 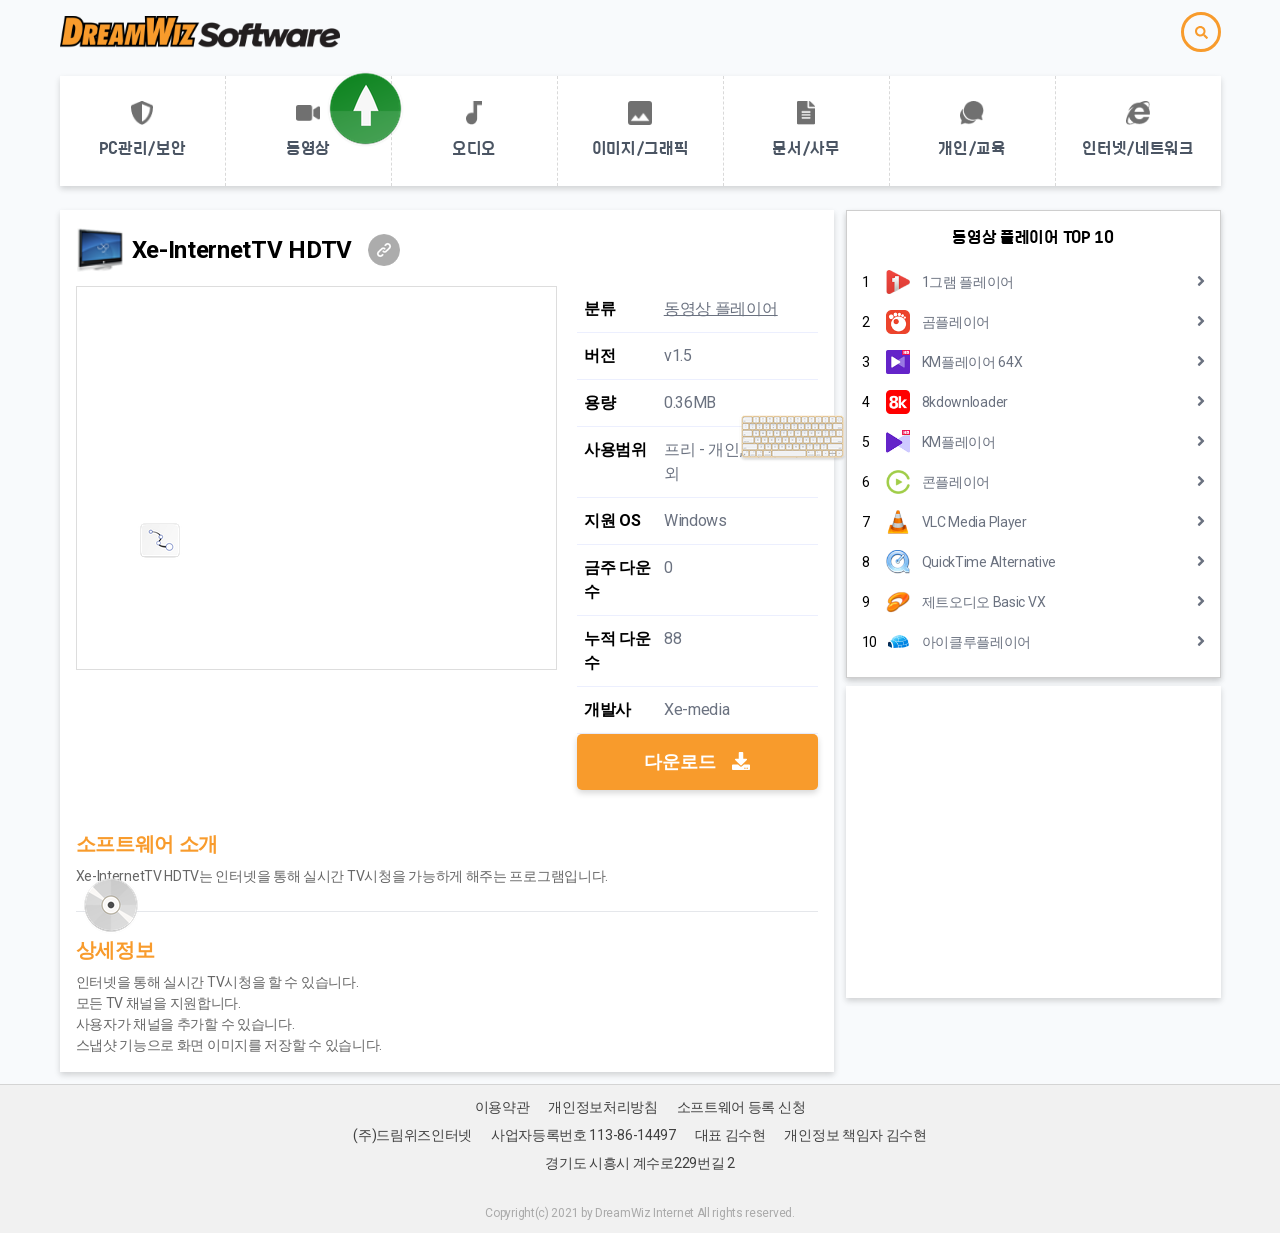 What do you see at coordinates (111, 905) in the screenshot?
I see `access cd/dvd rewritable drive` at bounding box center [111, 905].